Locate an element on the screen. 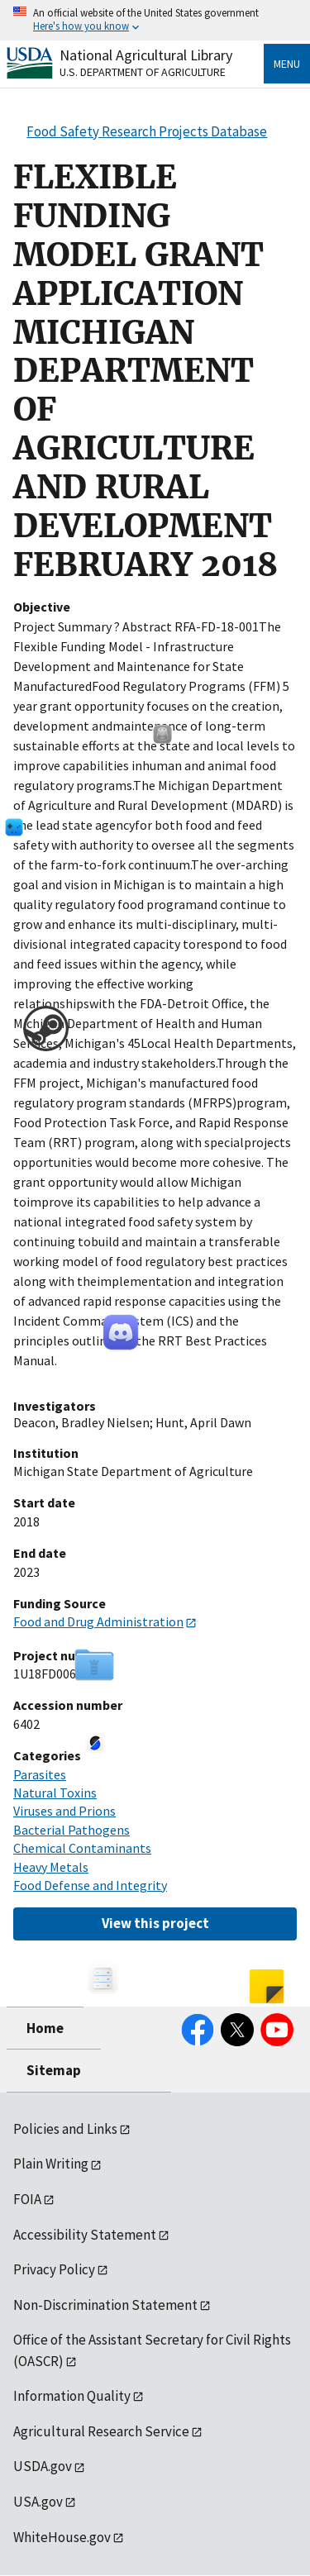  open sequeler database management app is located at coordinates (103, 1978).